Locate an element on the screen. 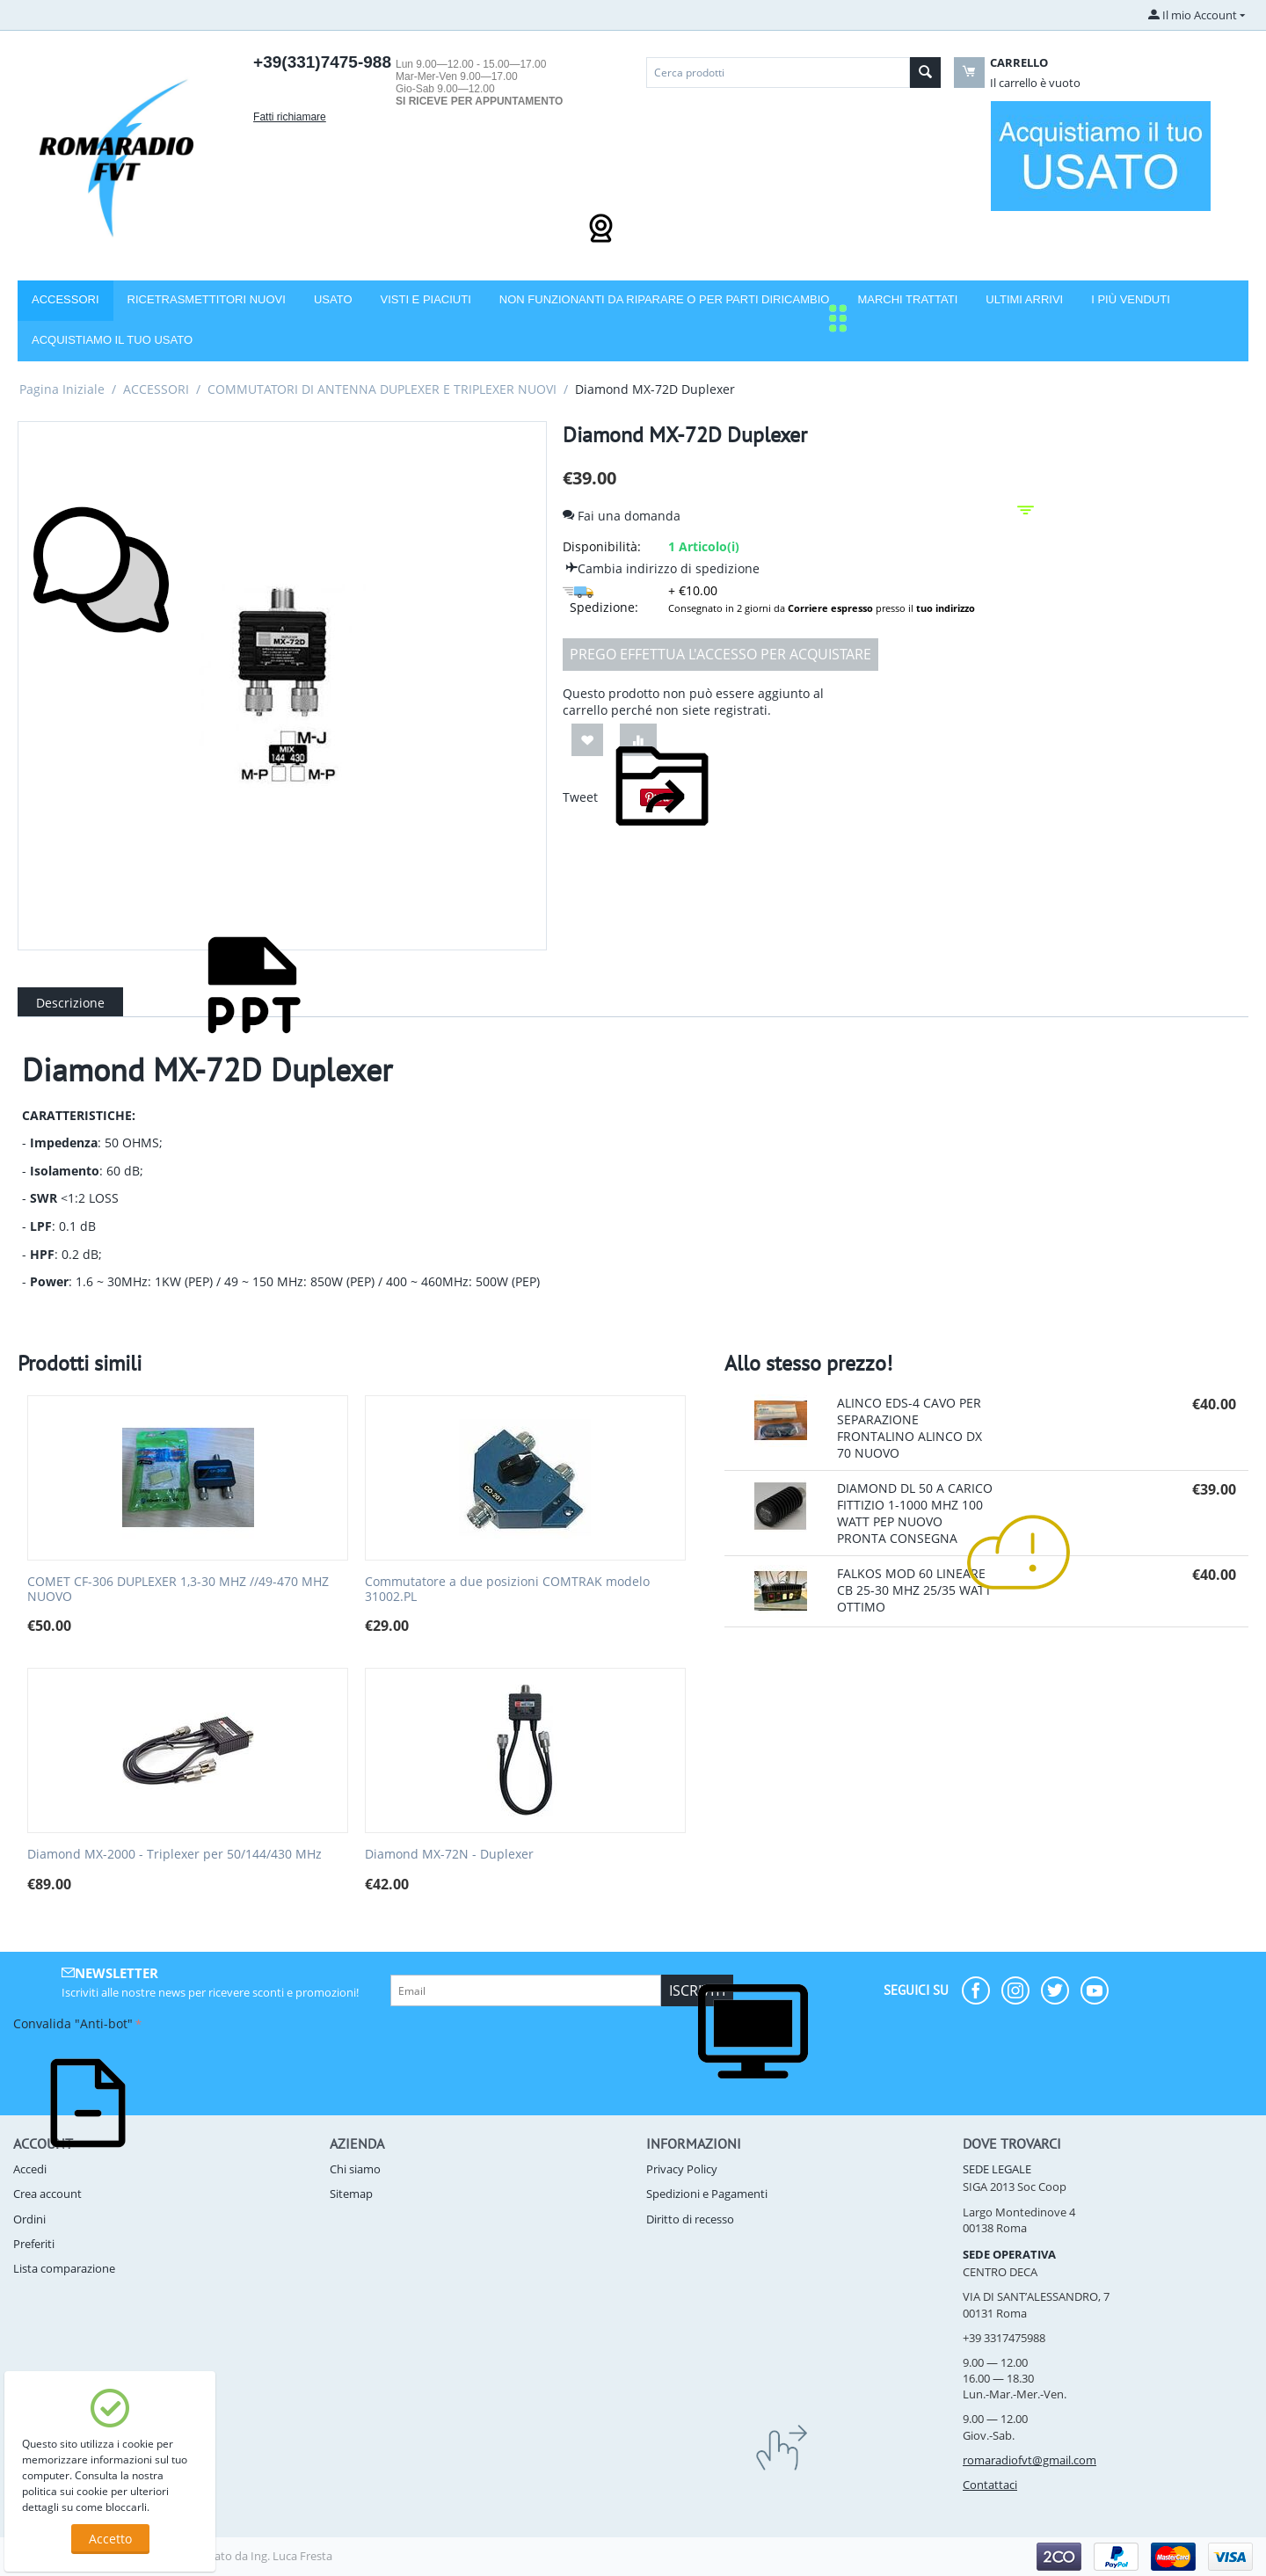 The image size is (1266, 2576). open a linked or shortcut folder is located at coordinates (662, 786).